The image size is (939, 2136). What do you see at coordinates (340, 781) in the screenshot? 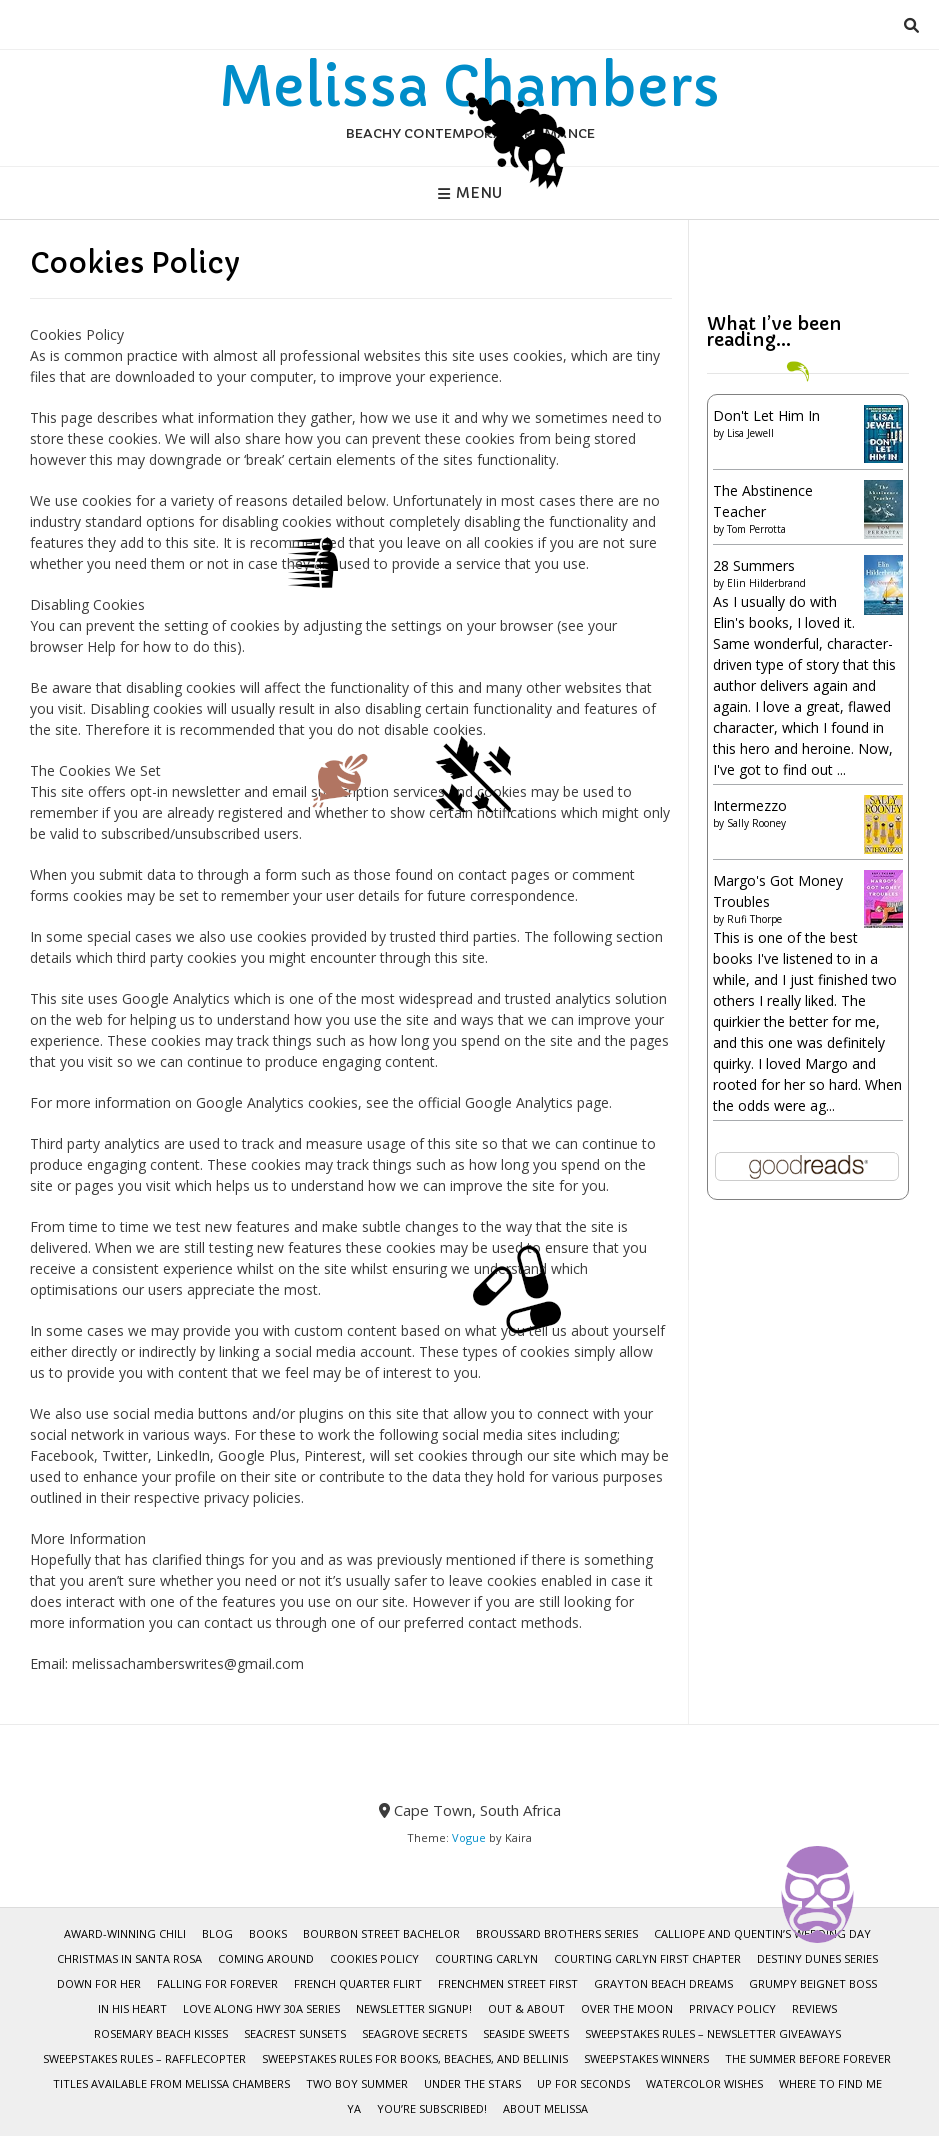
I see `indicates beet or root vegetable ingredient` at bounding box center [340, 781].